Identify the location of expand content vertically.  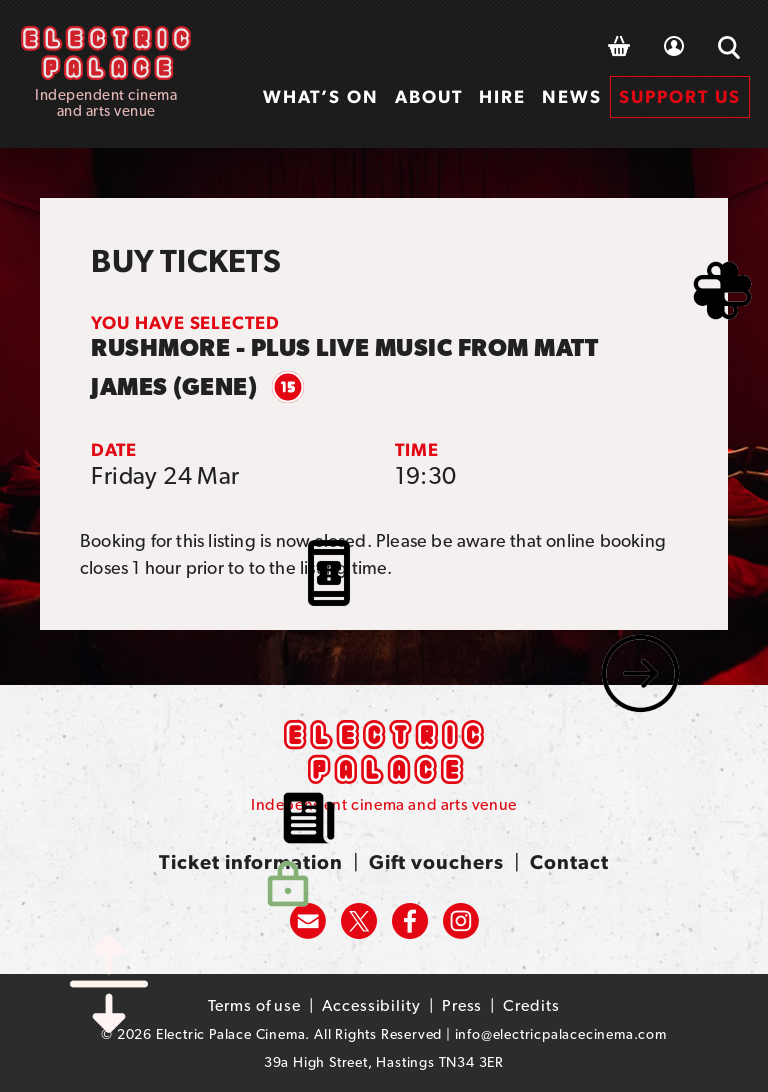
(109, 984).